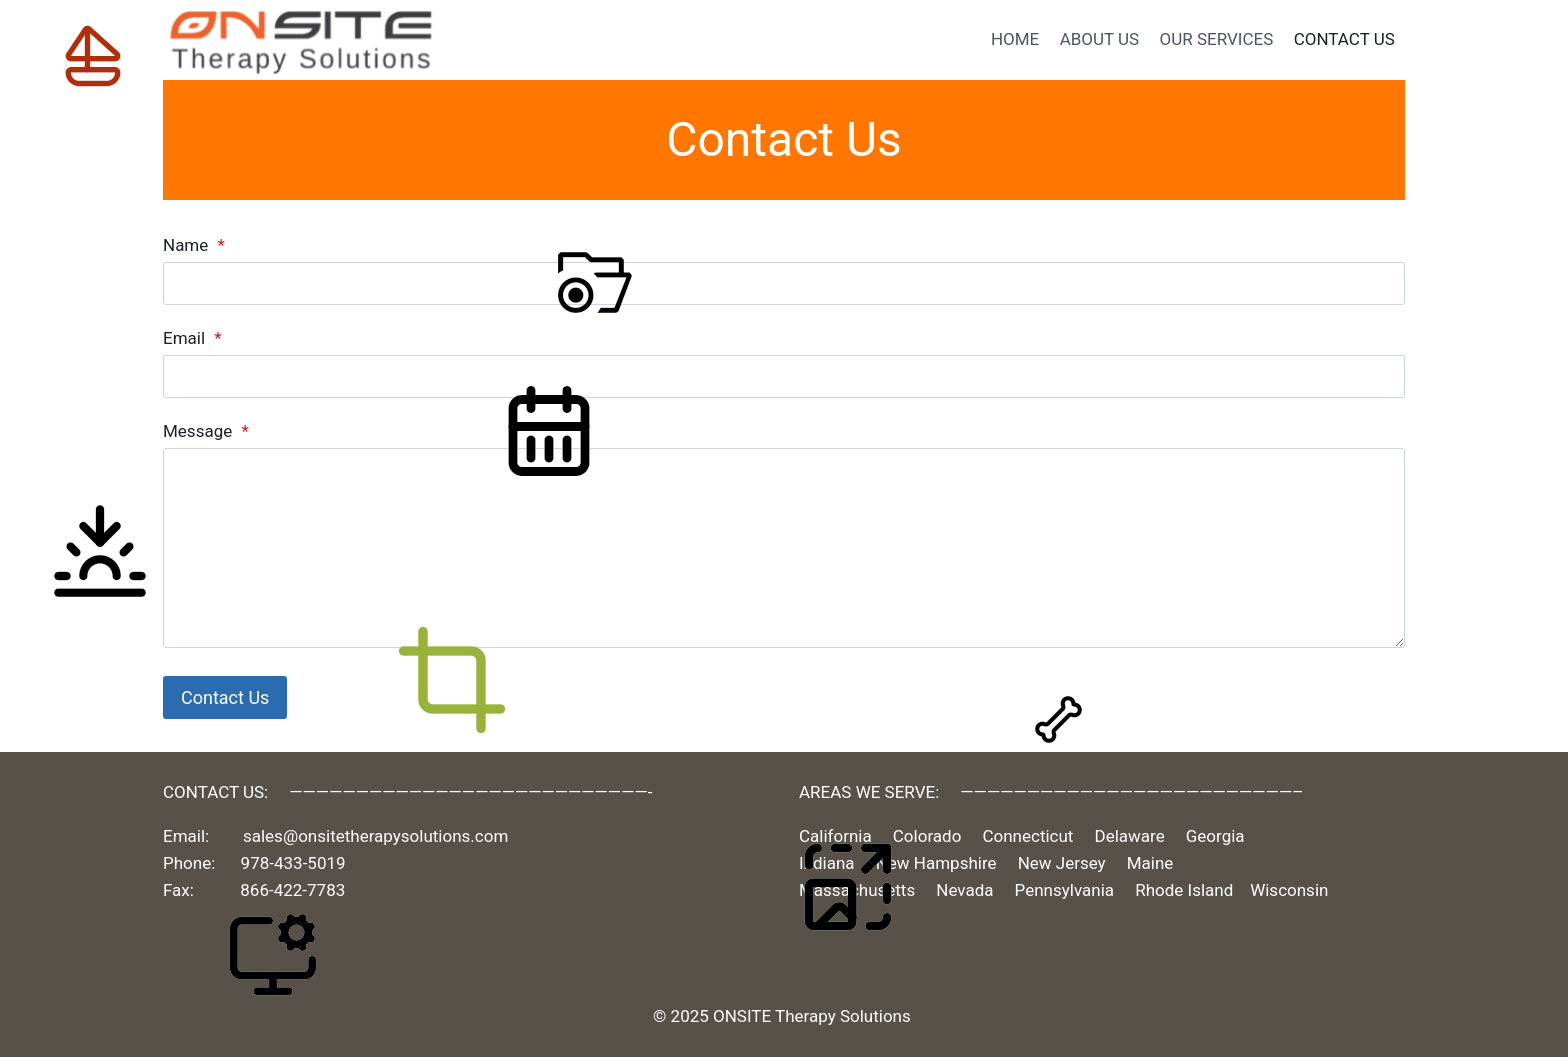 The width and height of the screenshot is (1568, 1057). I want to click on expanded root directory in file explorer, so click(593, 282).